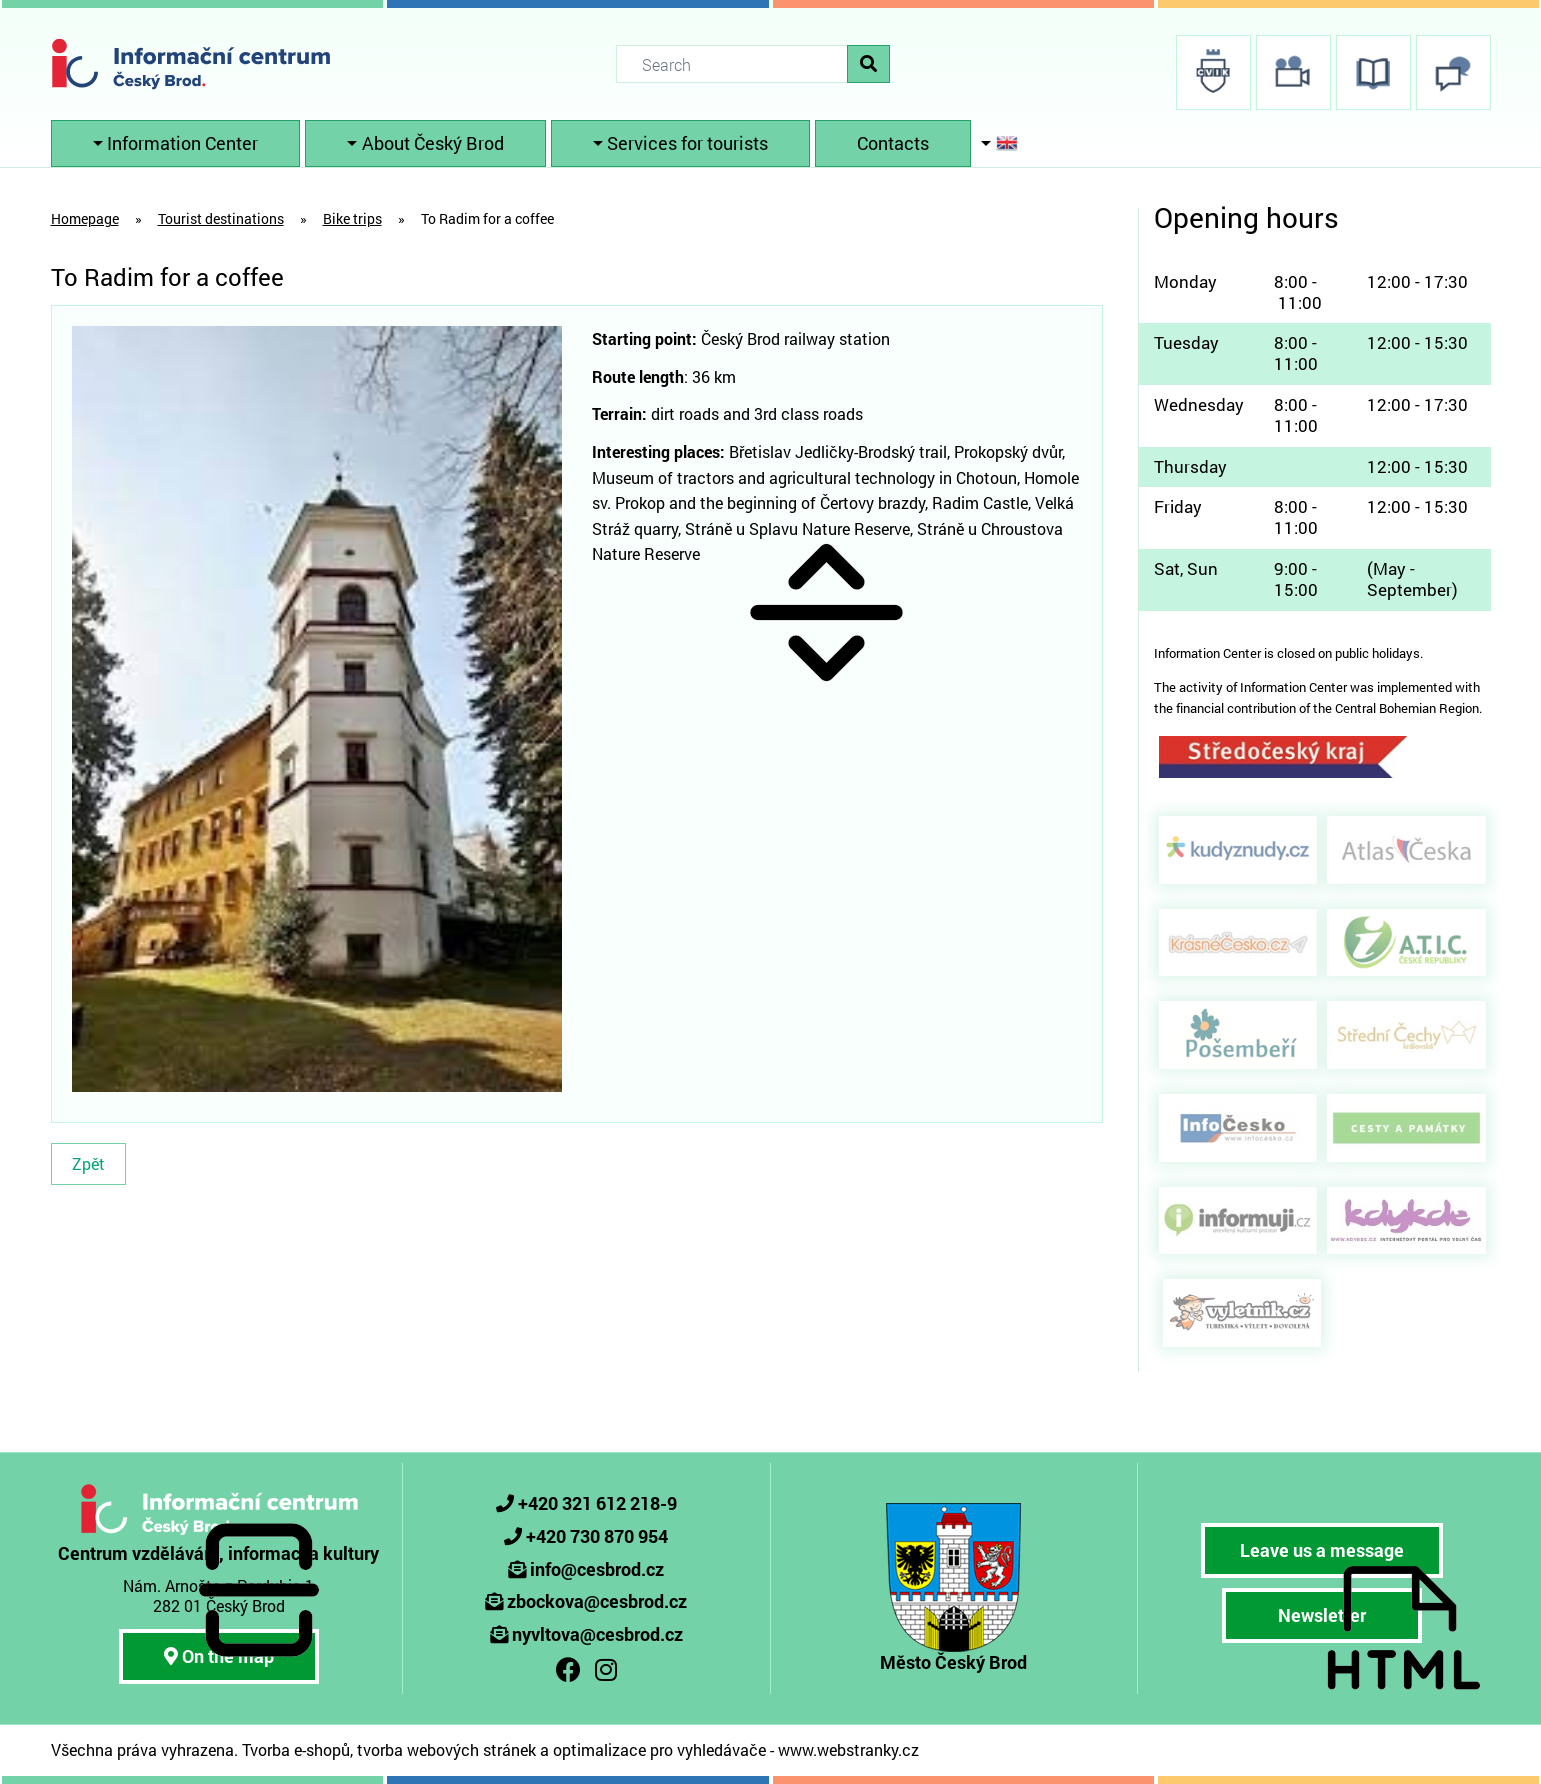 The height and width of the screenshot is (1784, 1541). I want to click on view or open an HTML file, so click(1400, 1633).